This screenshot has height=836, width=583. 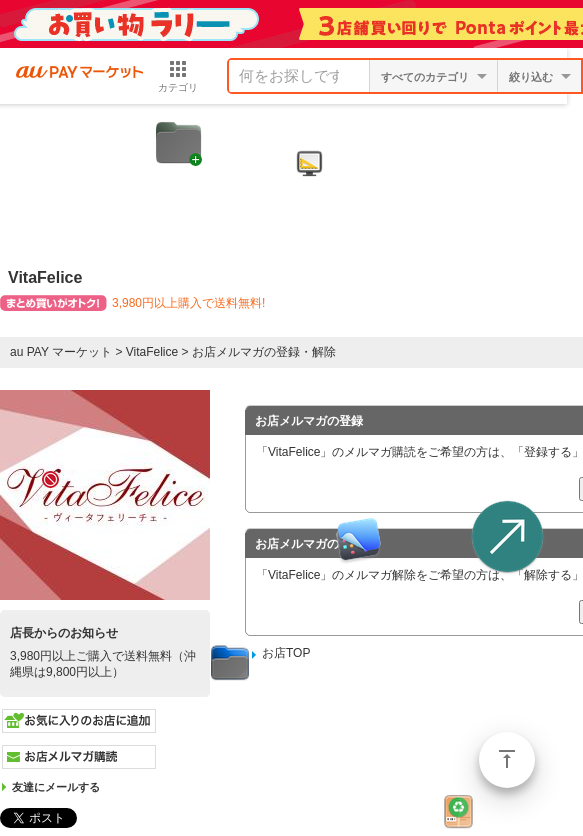 What do you see at coordinates (230, 662) in the screenshot?
I see `drop files here to move them into this folder` at bounding box center [230, 662].